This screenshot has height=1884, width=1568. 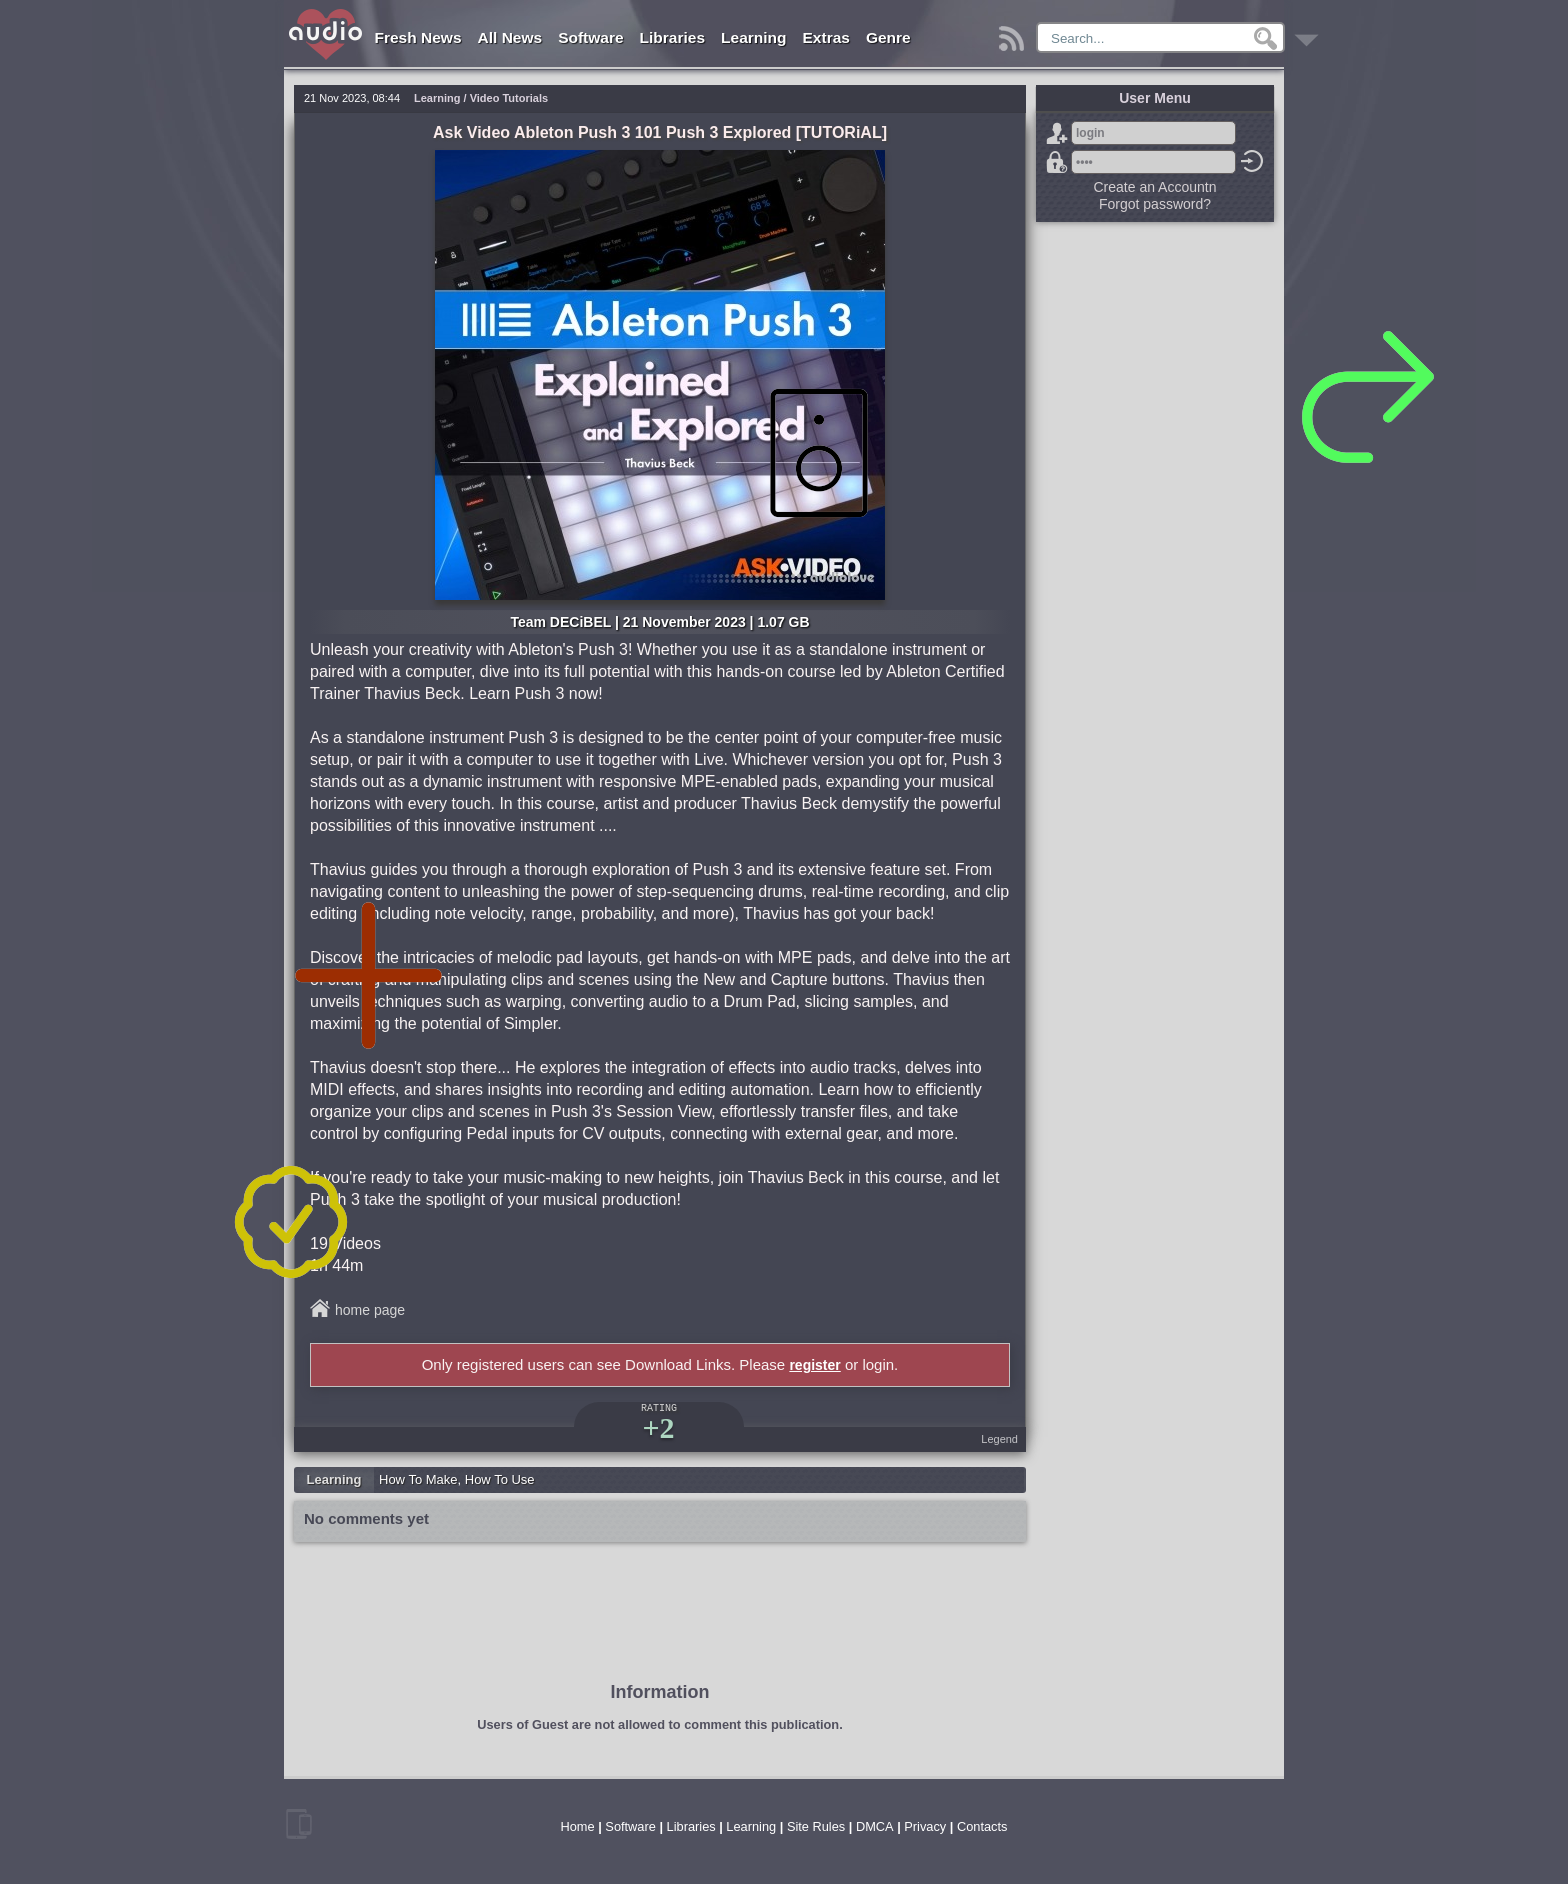 I want to click on redo last action, so click(x=1368, y=397).